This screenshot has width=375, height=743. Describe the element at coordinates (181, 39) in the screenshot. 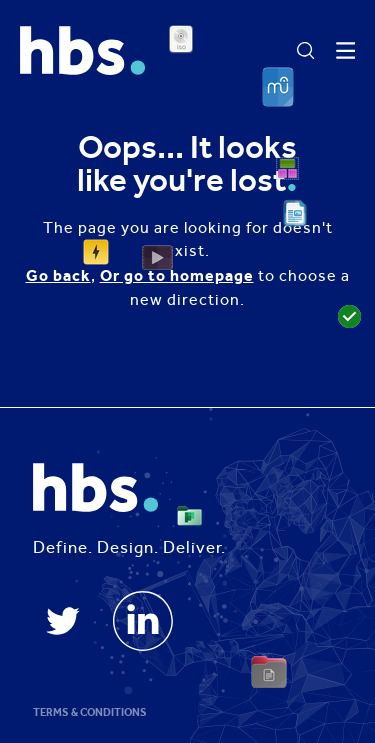

I see `a CD/DVD disc image file (.iso format)` at that location.